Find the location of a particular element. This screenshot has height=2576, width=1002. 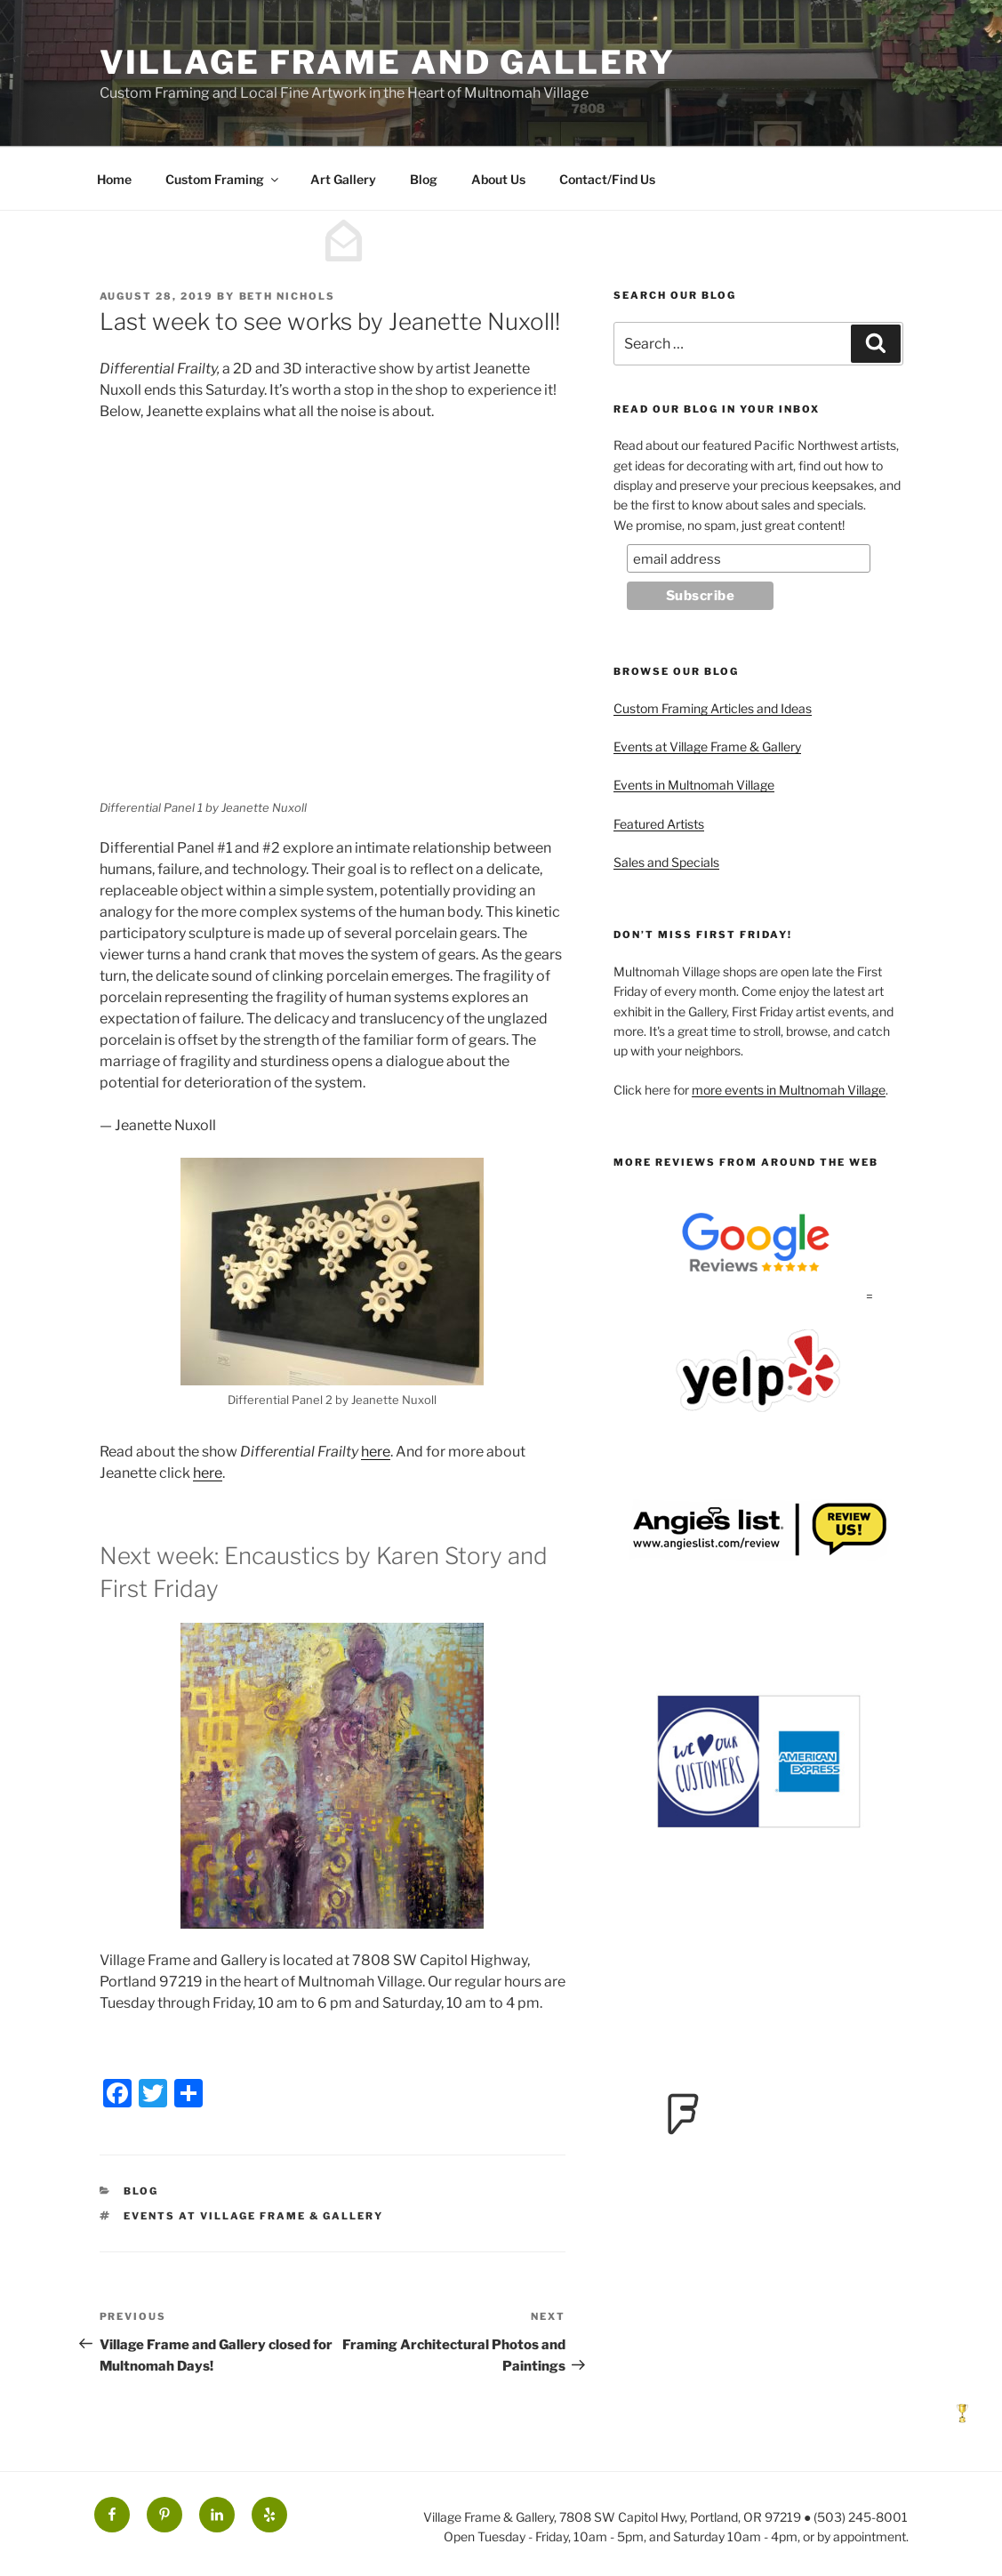

indicates a message has been read is located at coordinates (343, 240).